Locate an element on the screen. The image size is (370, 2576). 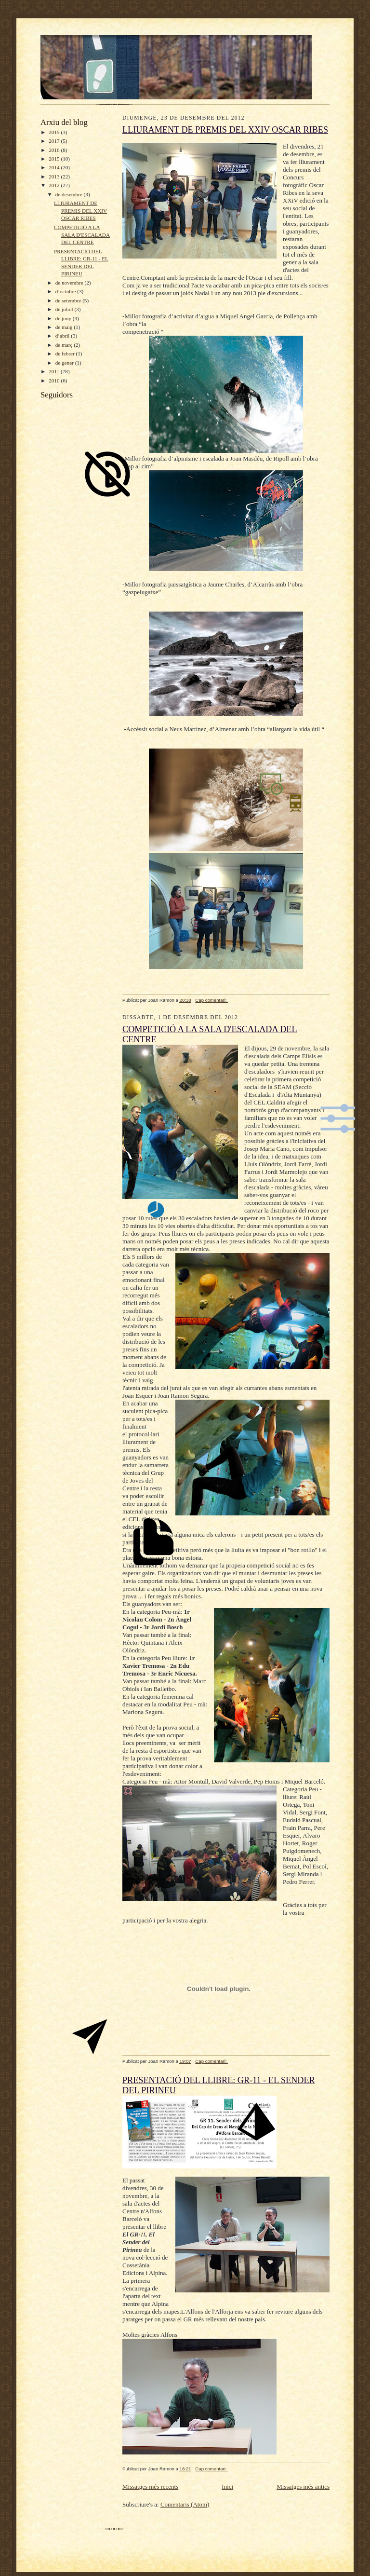
select or resize an object's boundaries is located at coordinates (128, 1791).